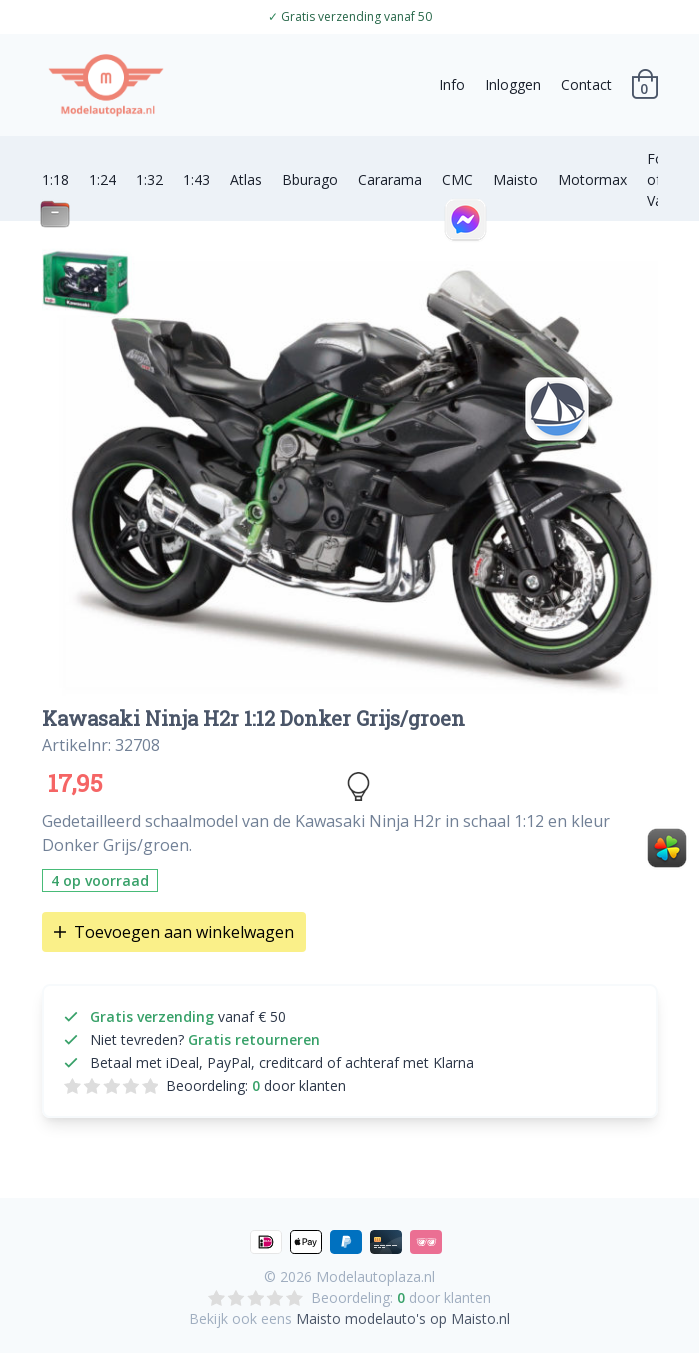 This screenshot has width=699, height=1353. I want to click on start the welcome tour or onboarding guide, so click(358, 786).